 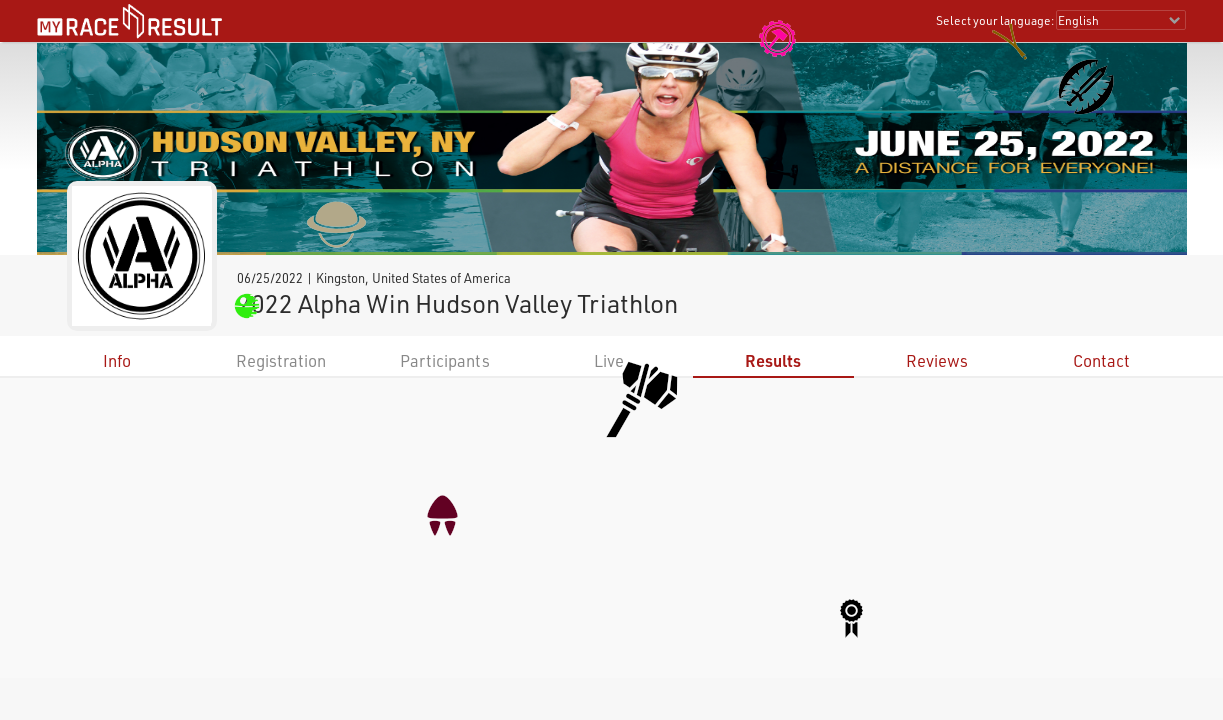 What do you see at coordinates (1086, 86) in the screenshot?
I see `attack or combat action button` at bounding box center [1086, 86].